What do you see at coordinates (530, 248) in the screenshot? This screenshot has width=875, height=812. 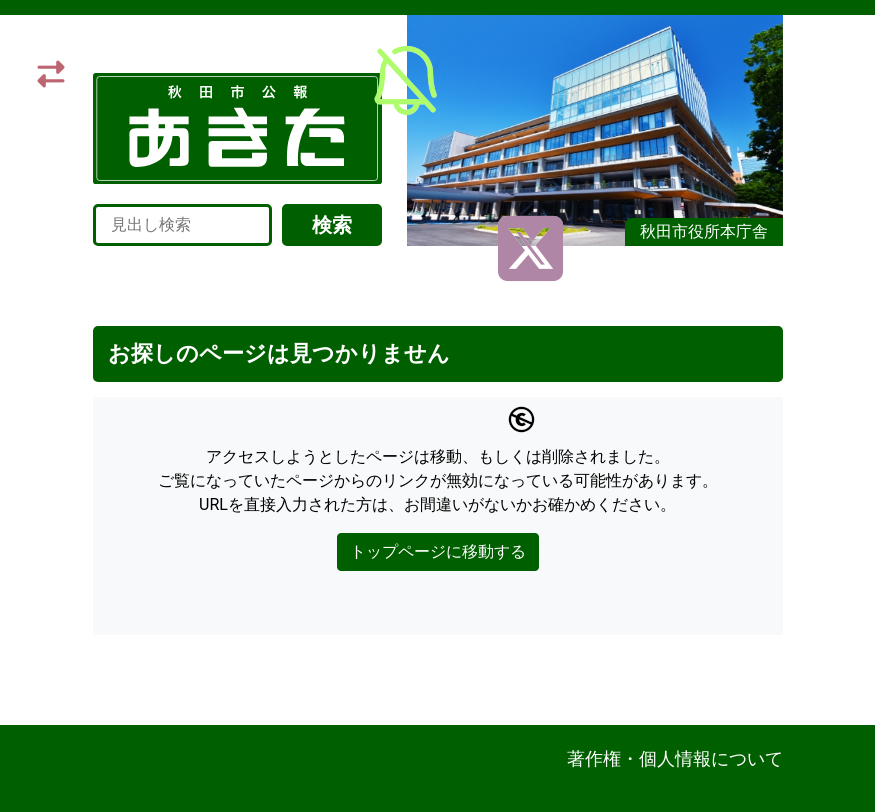 I see `open X (formerly Twitter) app` at bounding box center [530, 248].